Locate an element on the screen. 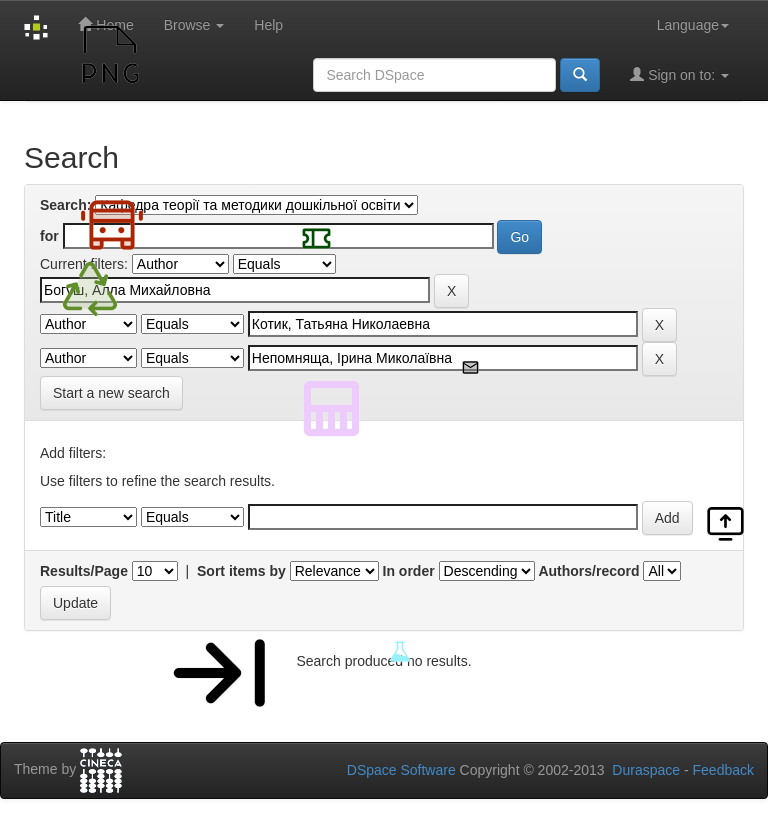 Image resolution: width=768 pixels, height=819 pixels. upload file to desktop or monitor is located at coordinates (725, 522).